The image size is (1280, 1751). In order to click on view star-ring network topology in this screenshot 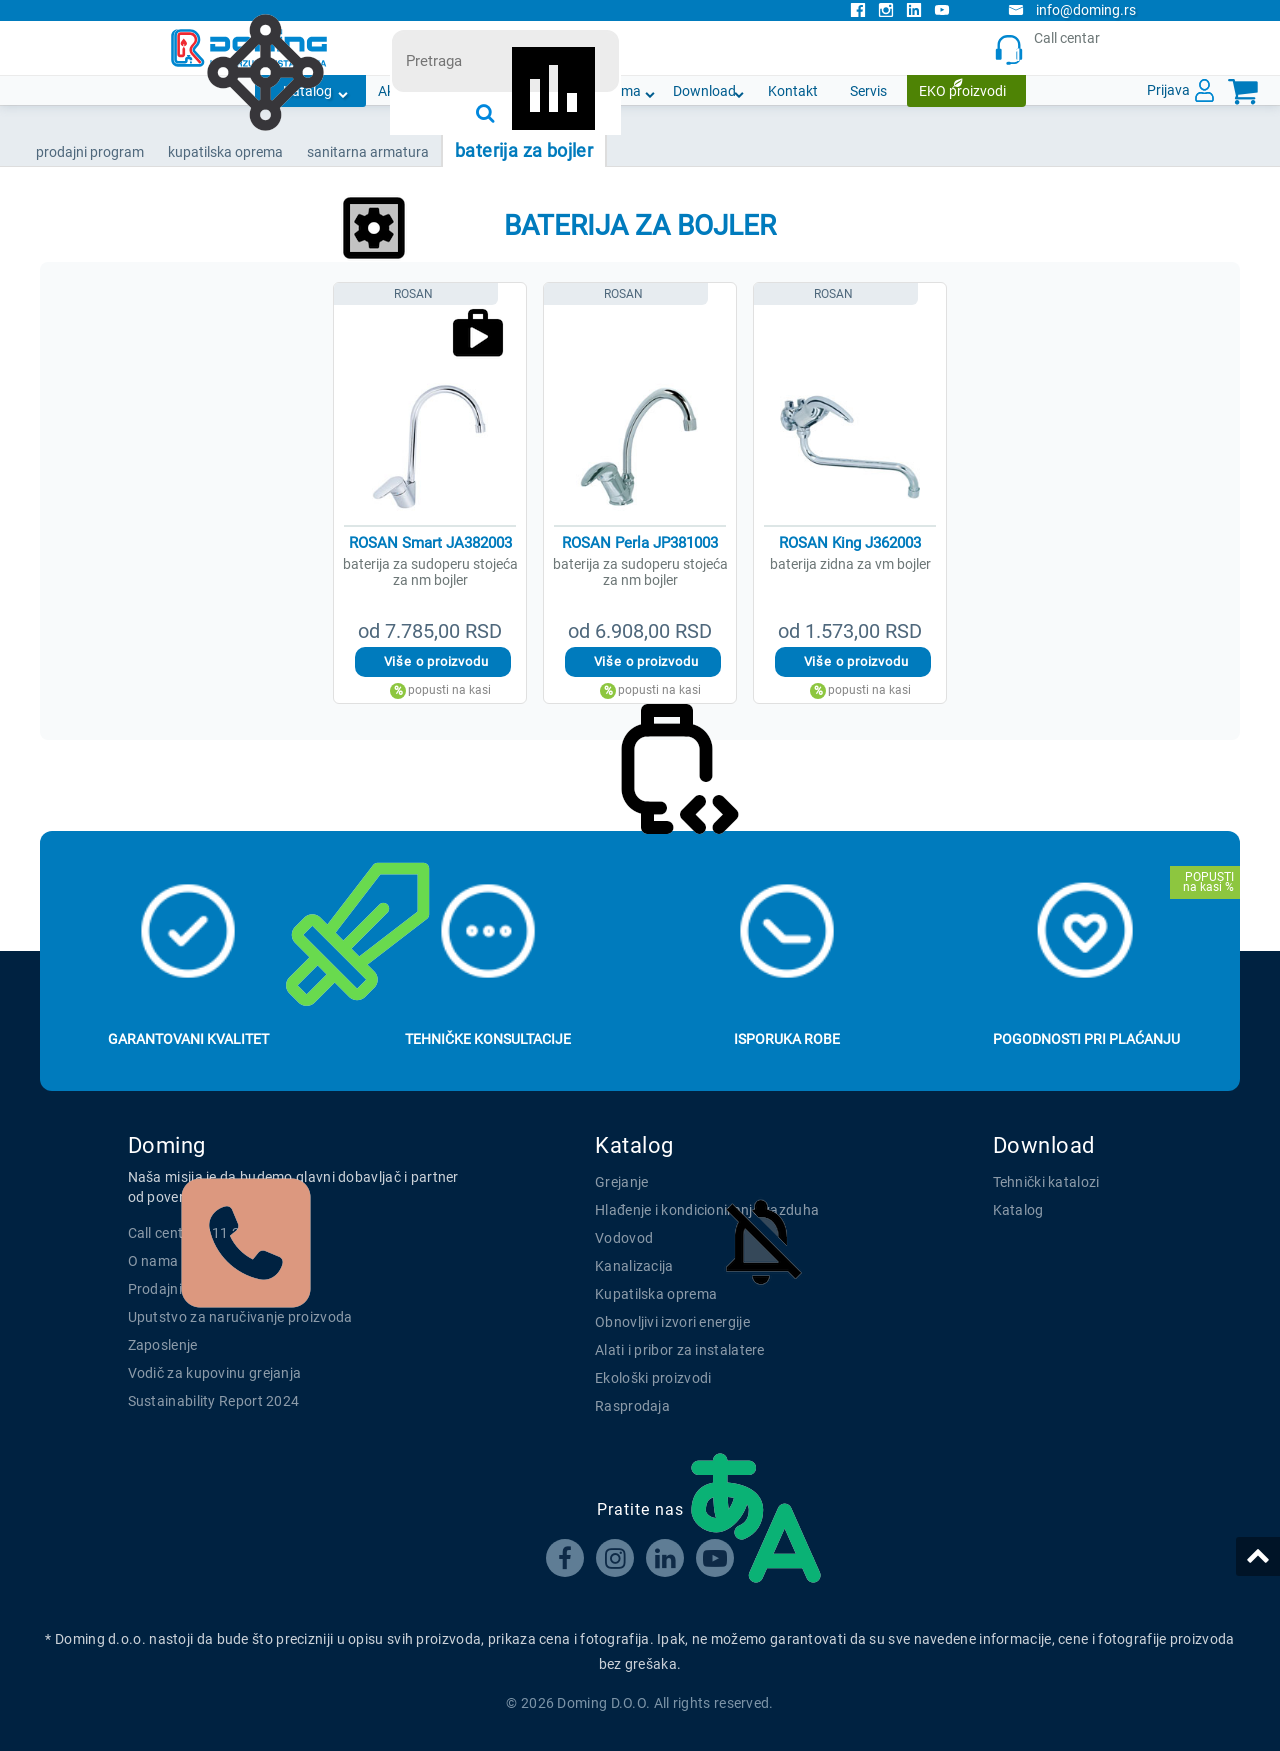, I will do `click(265, 72)`.